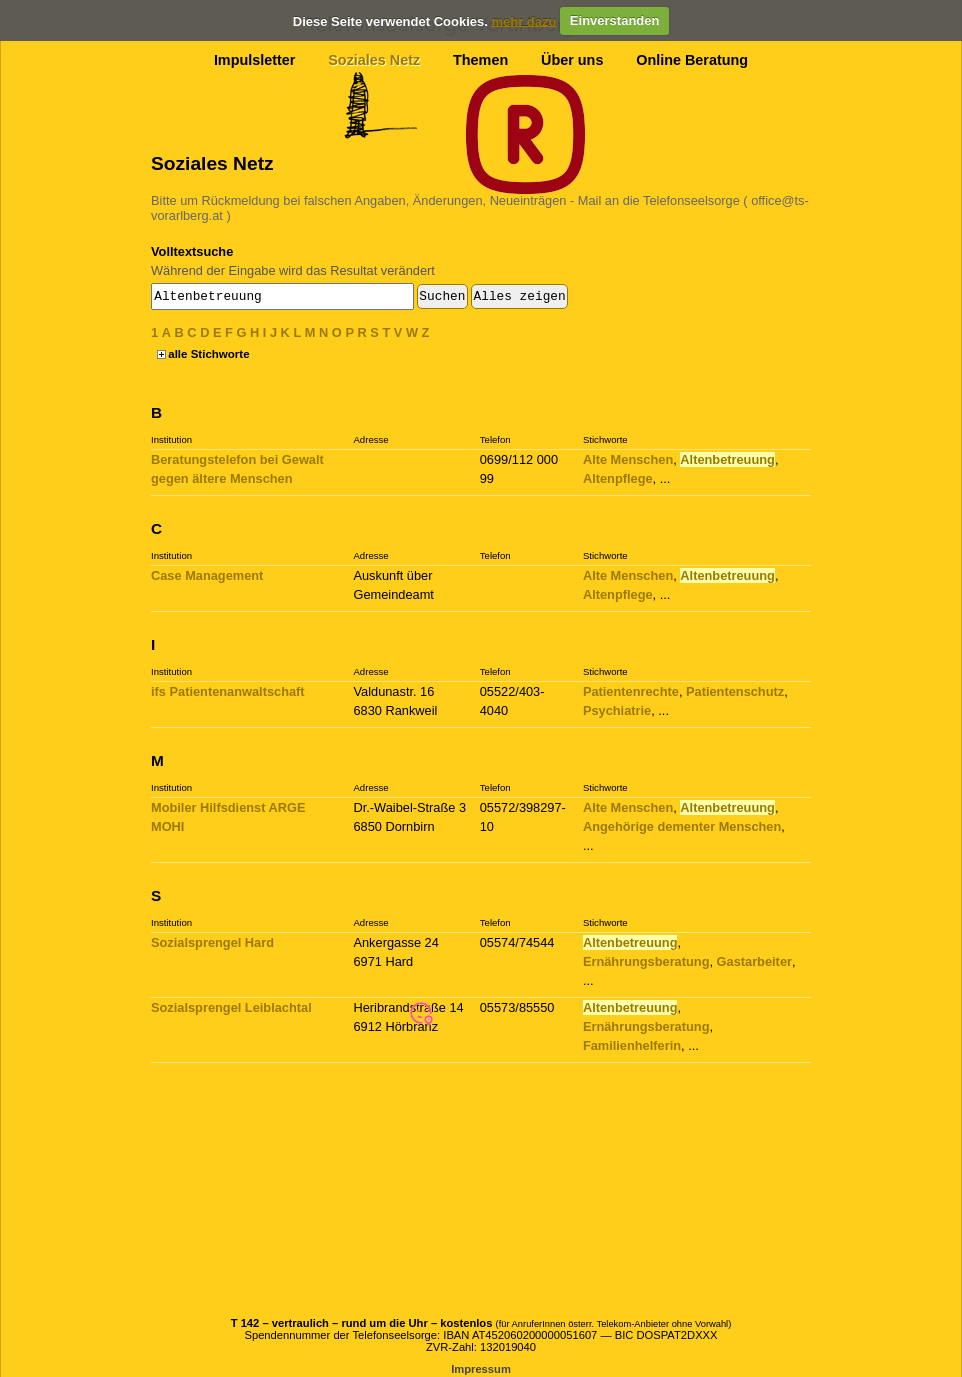 The width and height of the screenshot is (962, 1377). Describe the element at coordinates (421, 1013) in the screenshot. I see `pin your current mood or status` at that location.